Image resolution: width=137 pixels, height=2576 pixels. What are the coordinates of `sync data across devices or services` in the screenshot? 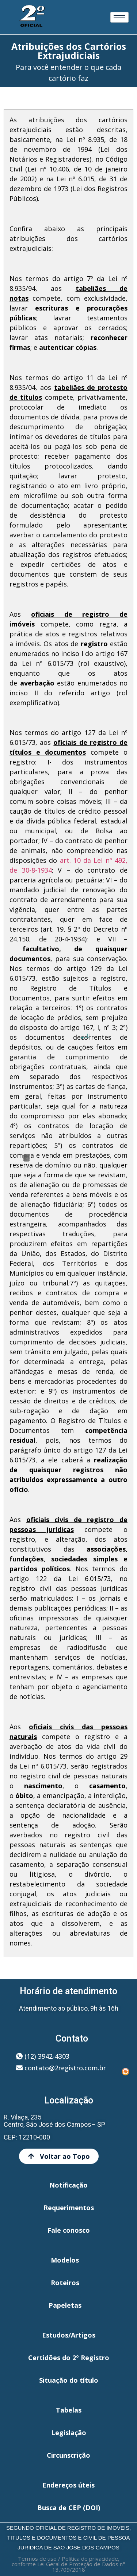 It's located at (125, 2071).